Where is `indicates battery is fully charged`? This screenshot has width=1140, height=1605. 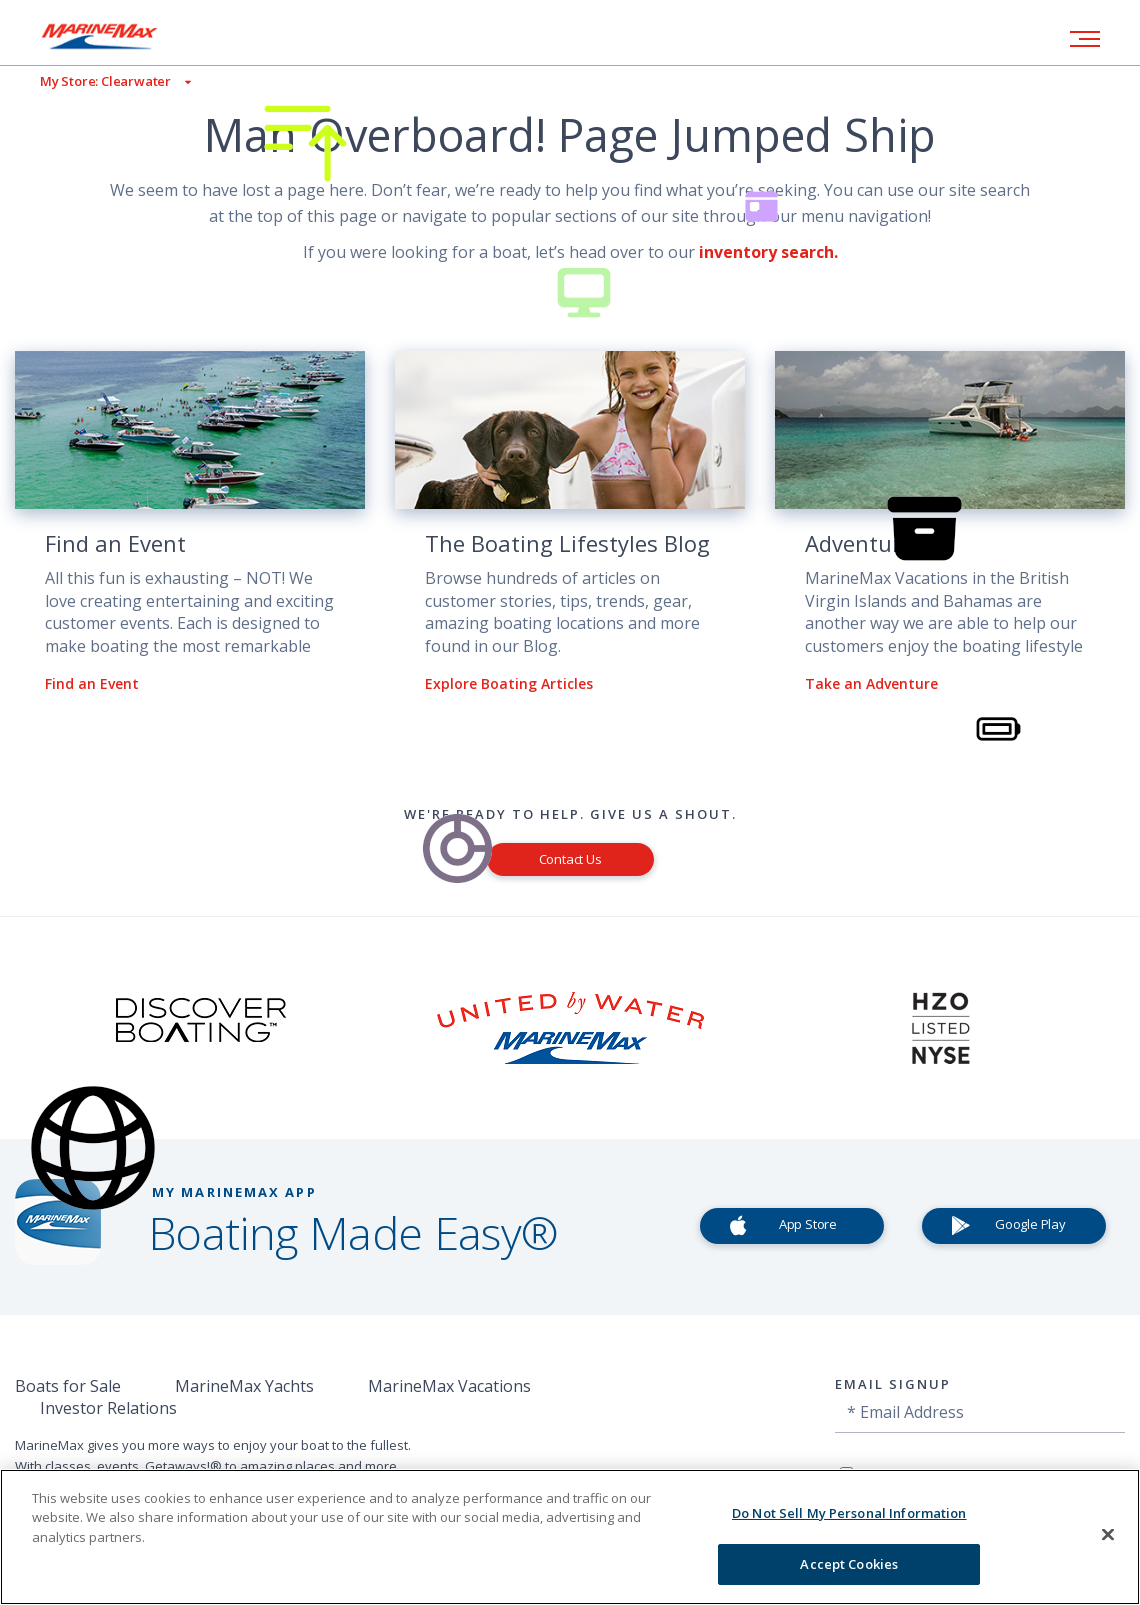 indicates battery is fully charged is located at coordinates (998, 727).